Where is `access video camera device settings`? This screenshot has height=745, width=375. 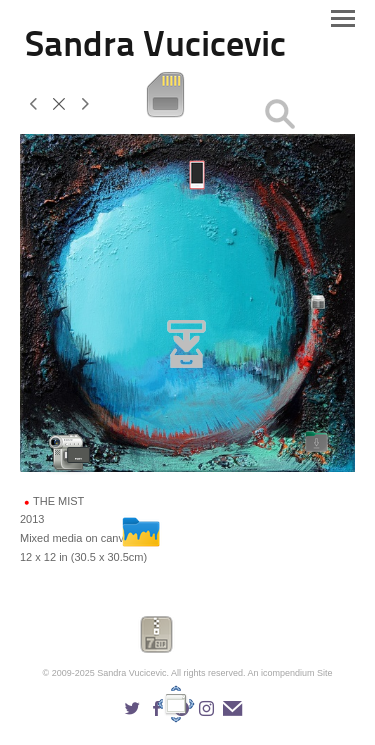 access video camera device settings is located at coordinates (69, 453).